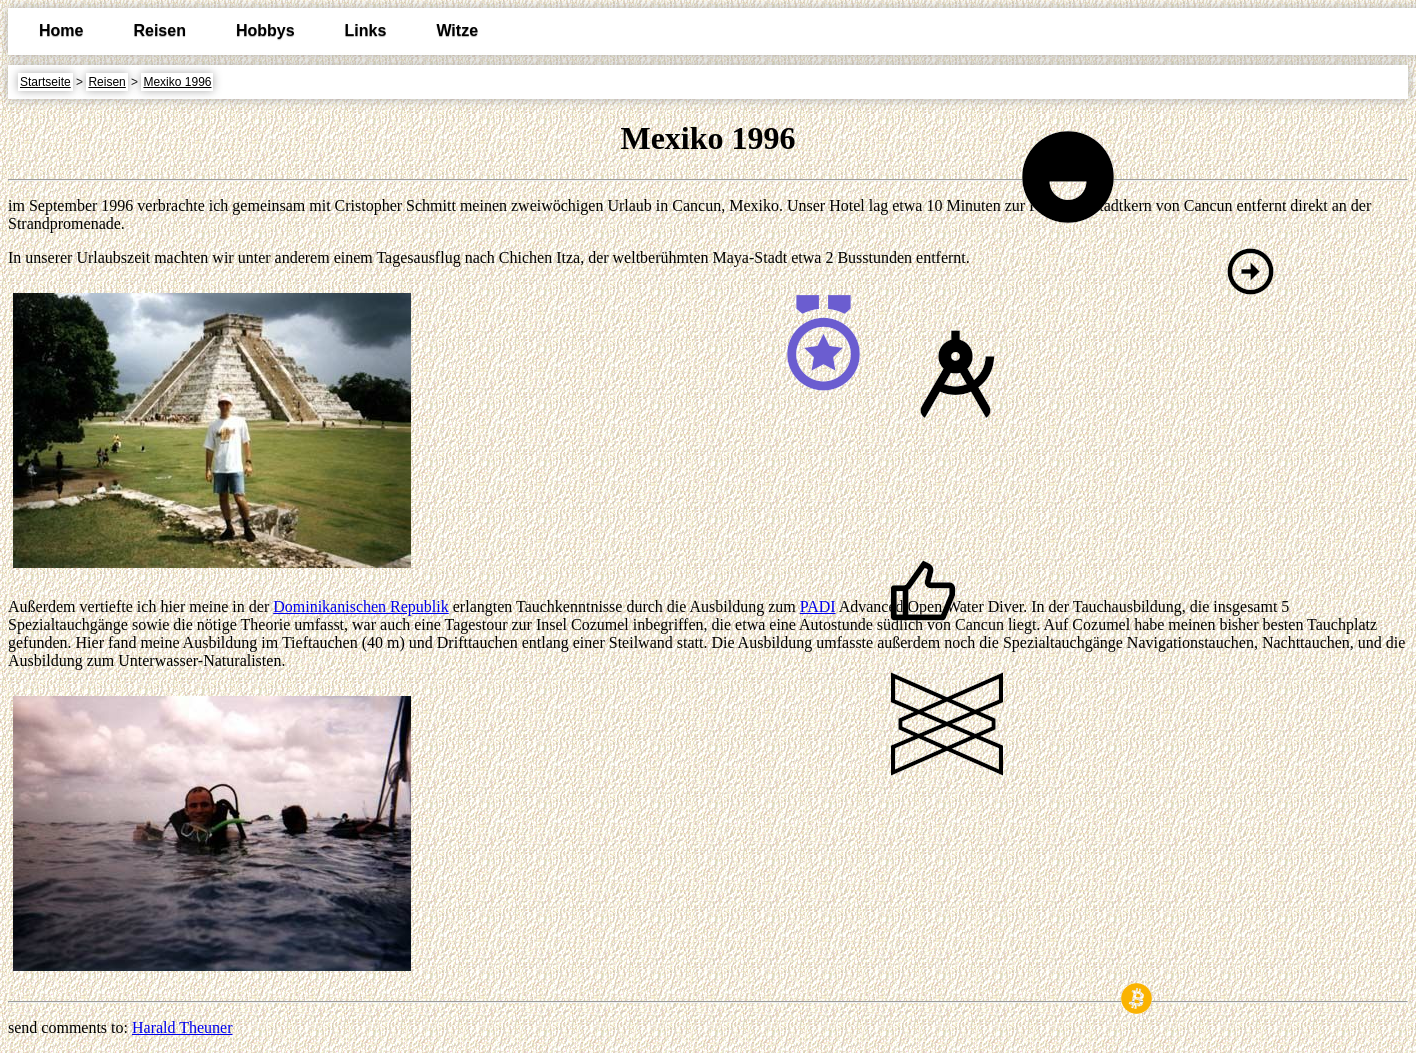 This screenshot has height=1053, width=1416. I want to click on view achievements or awards, so click(823, 340).